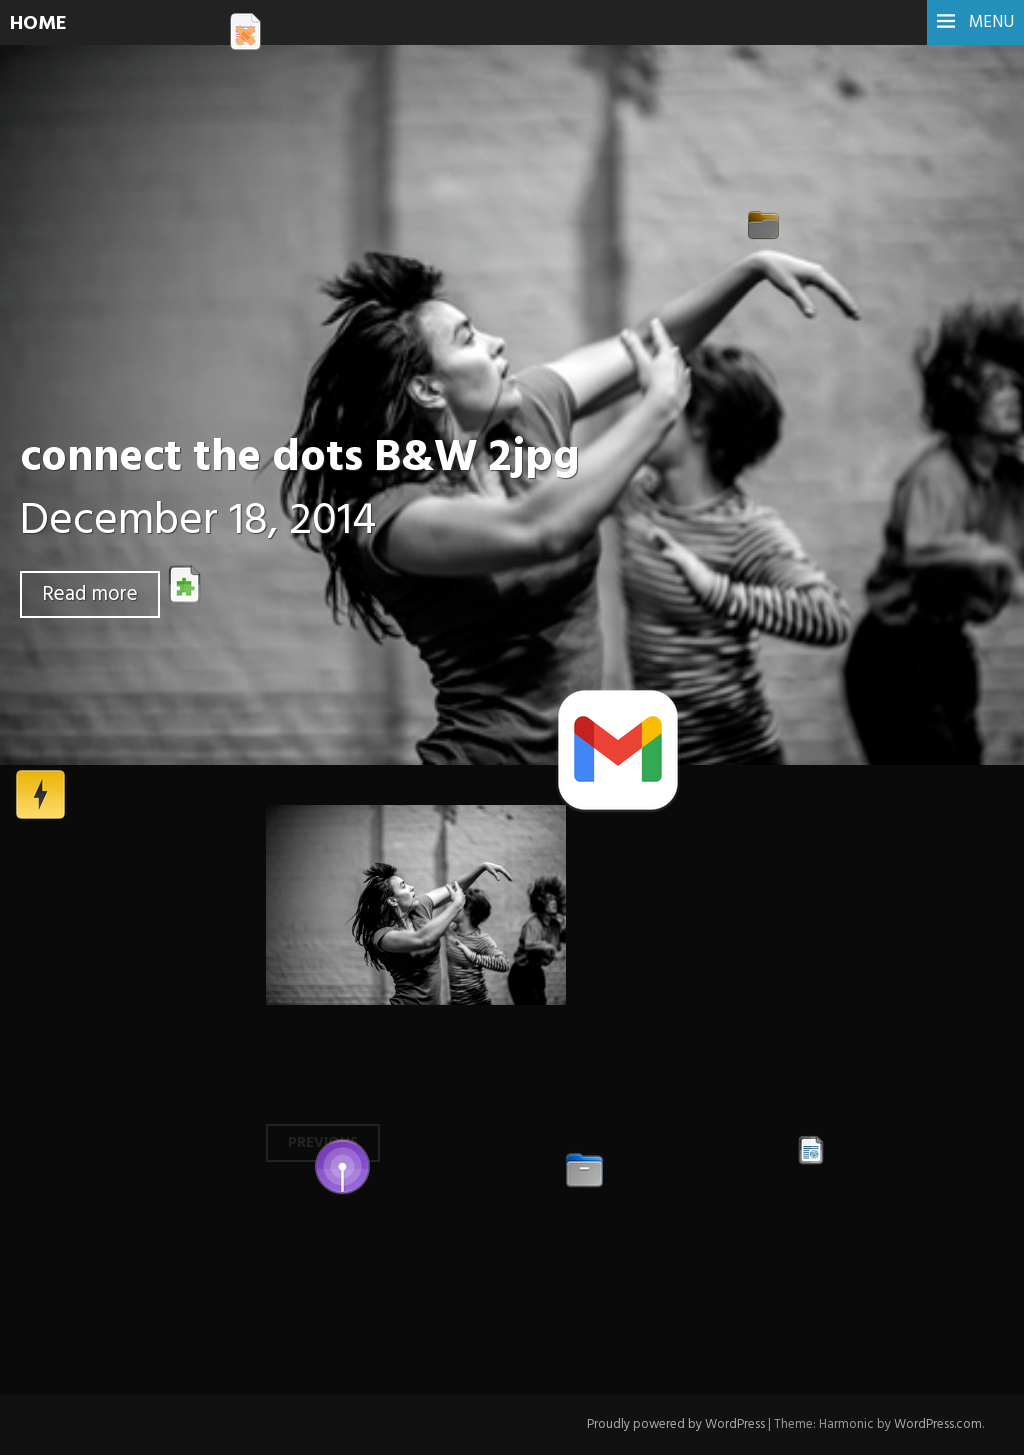  I want to click on drop files here to move them into this folder, so click(763, 224).